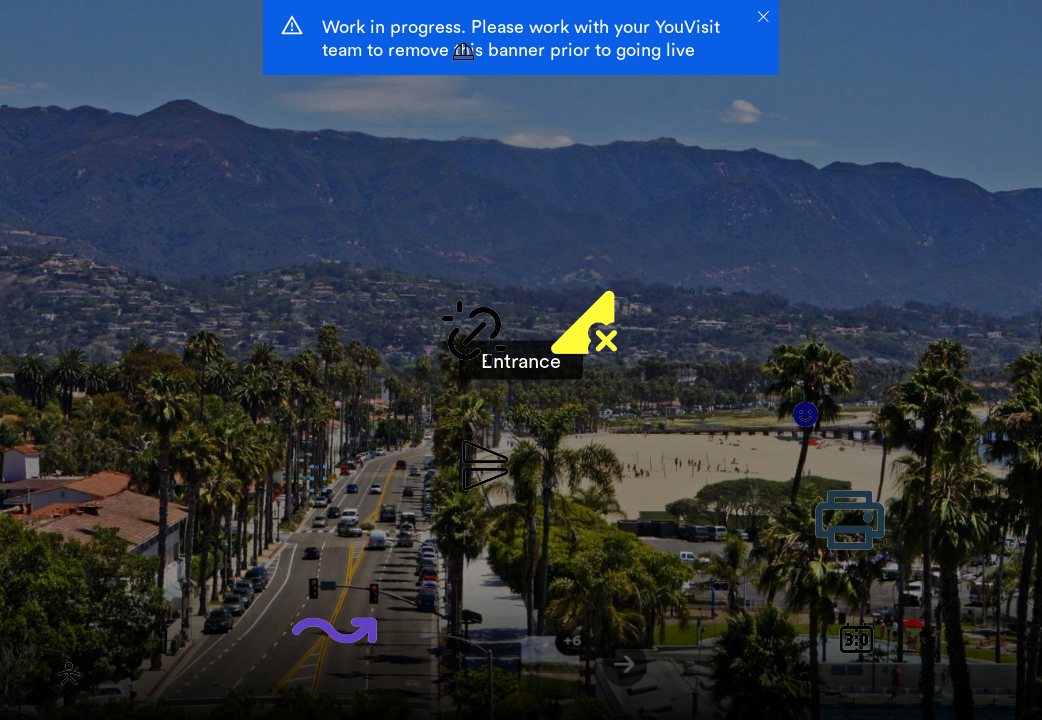 The height and width of the screenshot is (720, 1042). Describe the element at coordinates (334, 630) in the screenshot. I see `indicates an upward trend or growth` at that location.